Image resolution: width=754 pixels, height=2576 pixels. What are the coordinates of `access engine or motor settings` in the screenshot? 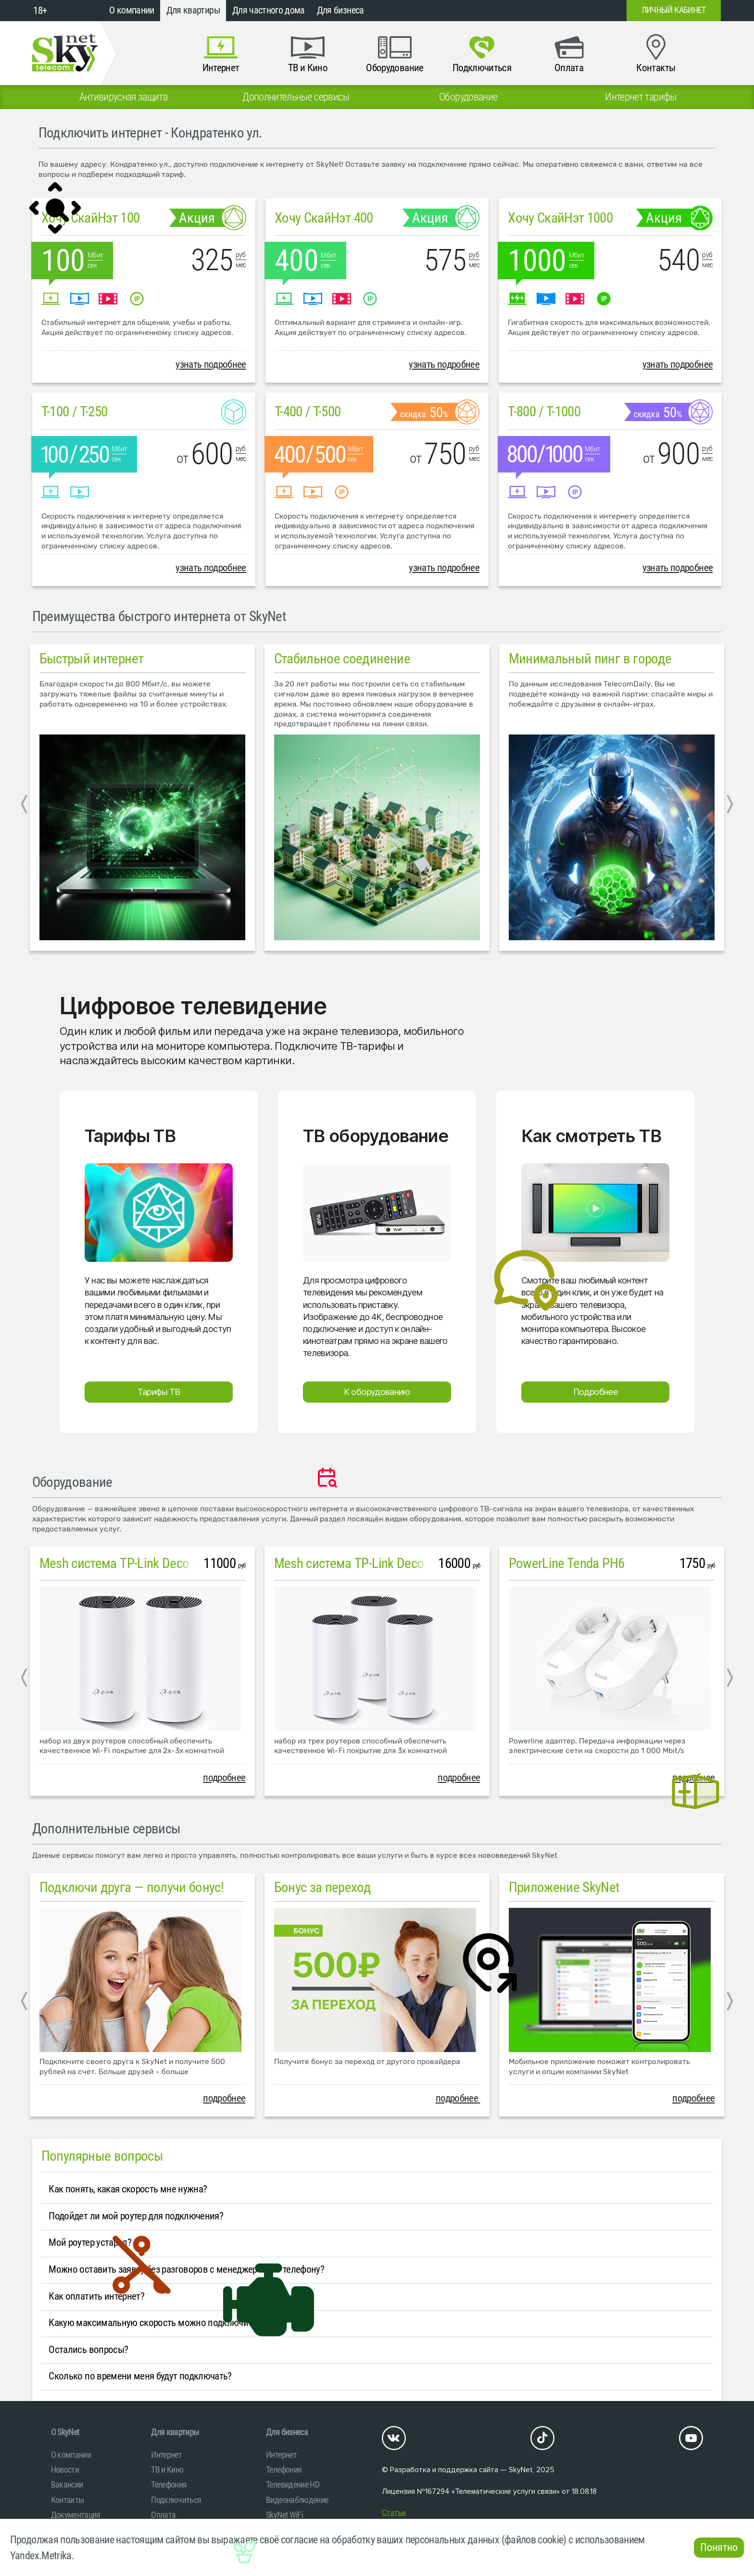 It's located at (268, 2300).